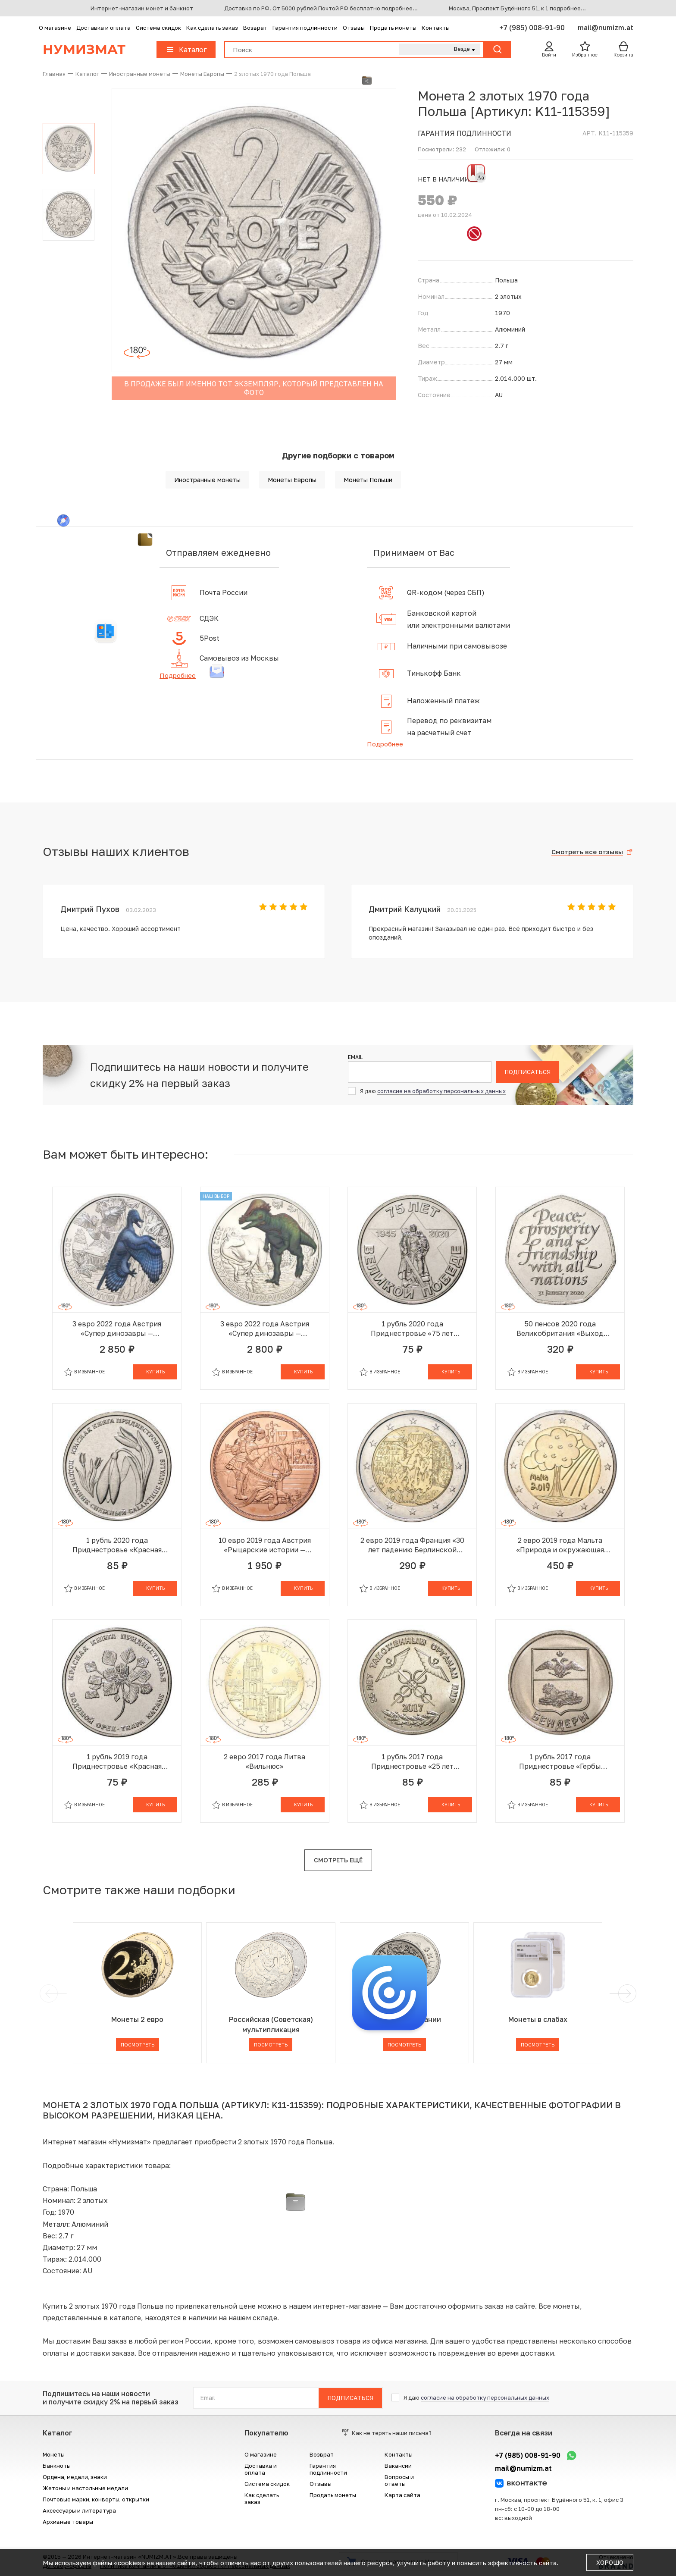  Describe the element at coordinates (474, 234) in the screenshot. I see `delete selected item` at that location.